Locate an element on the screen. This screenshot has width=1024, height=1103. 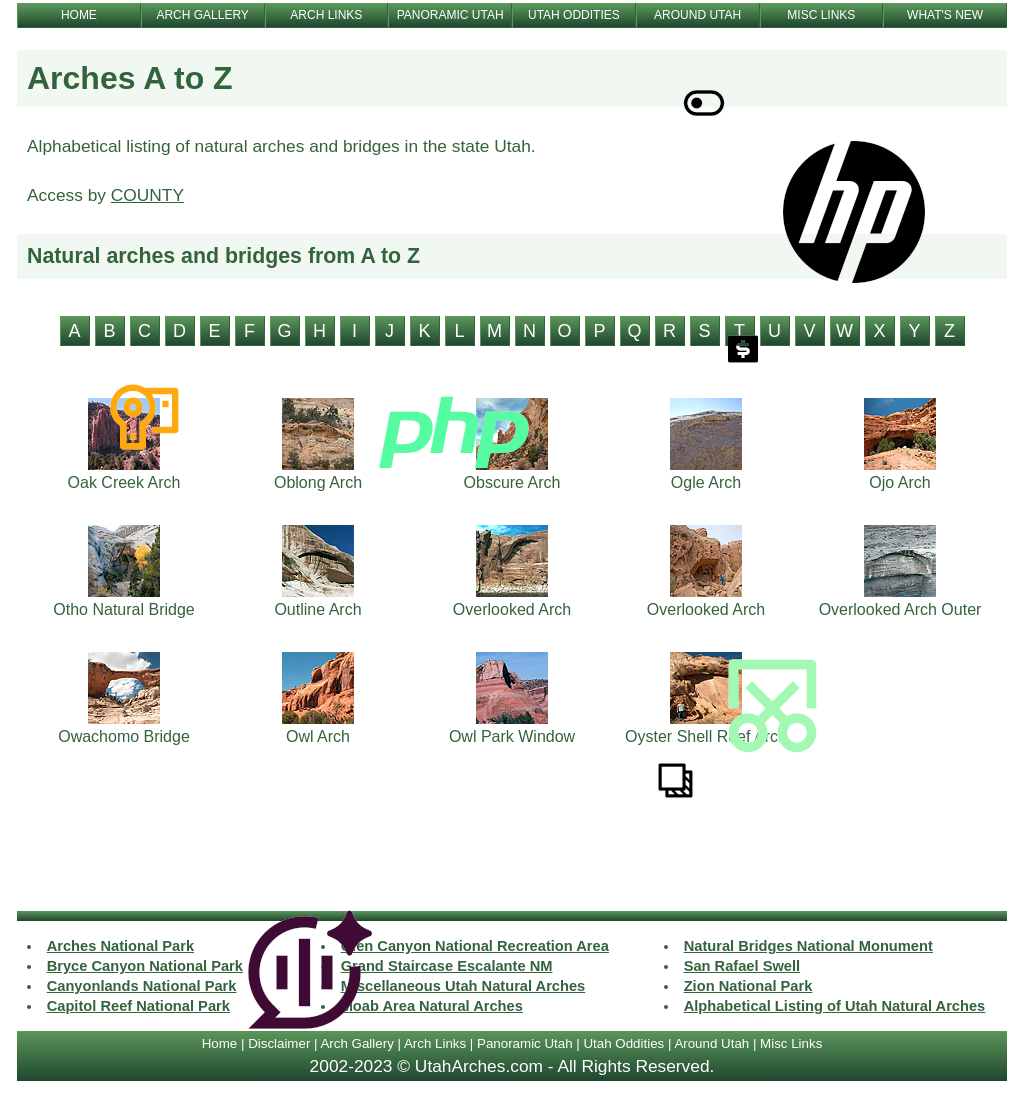
capture a screenshot is located at coordinates (772, 703).